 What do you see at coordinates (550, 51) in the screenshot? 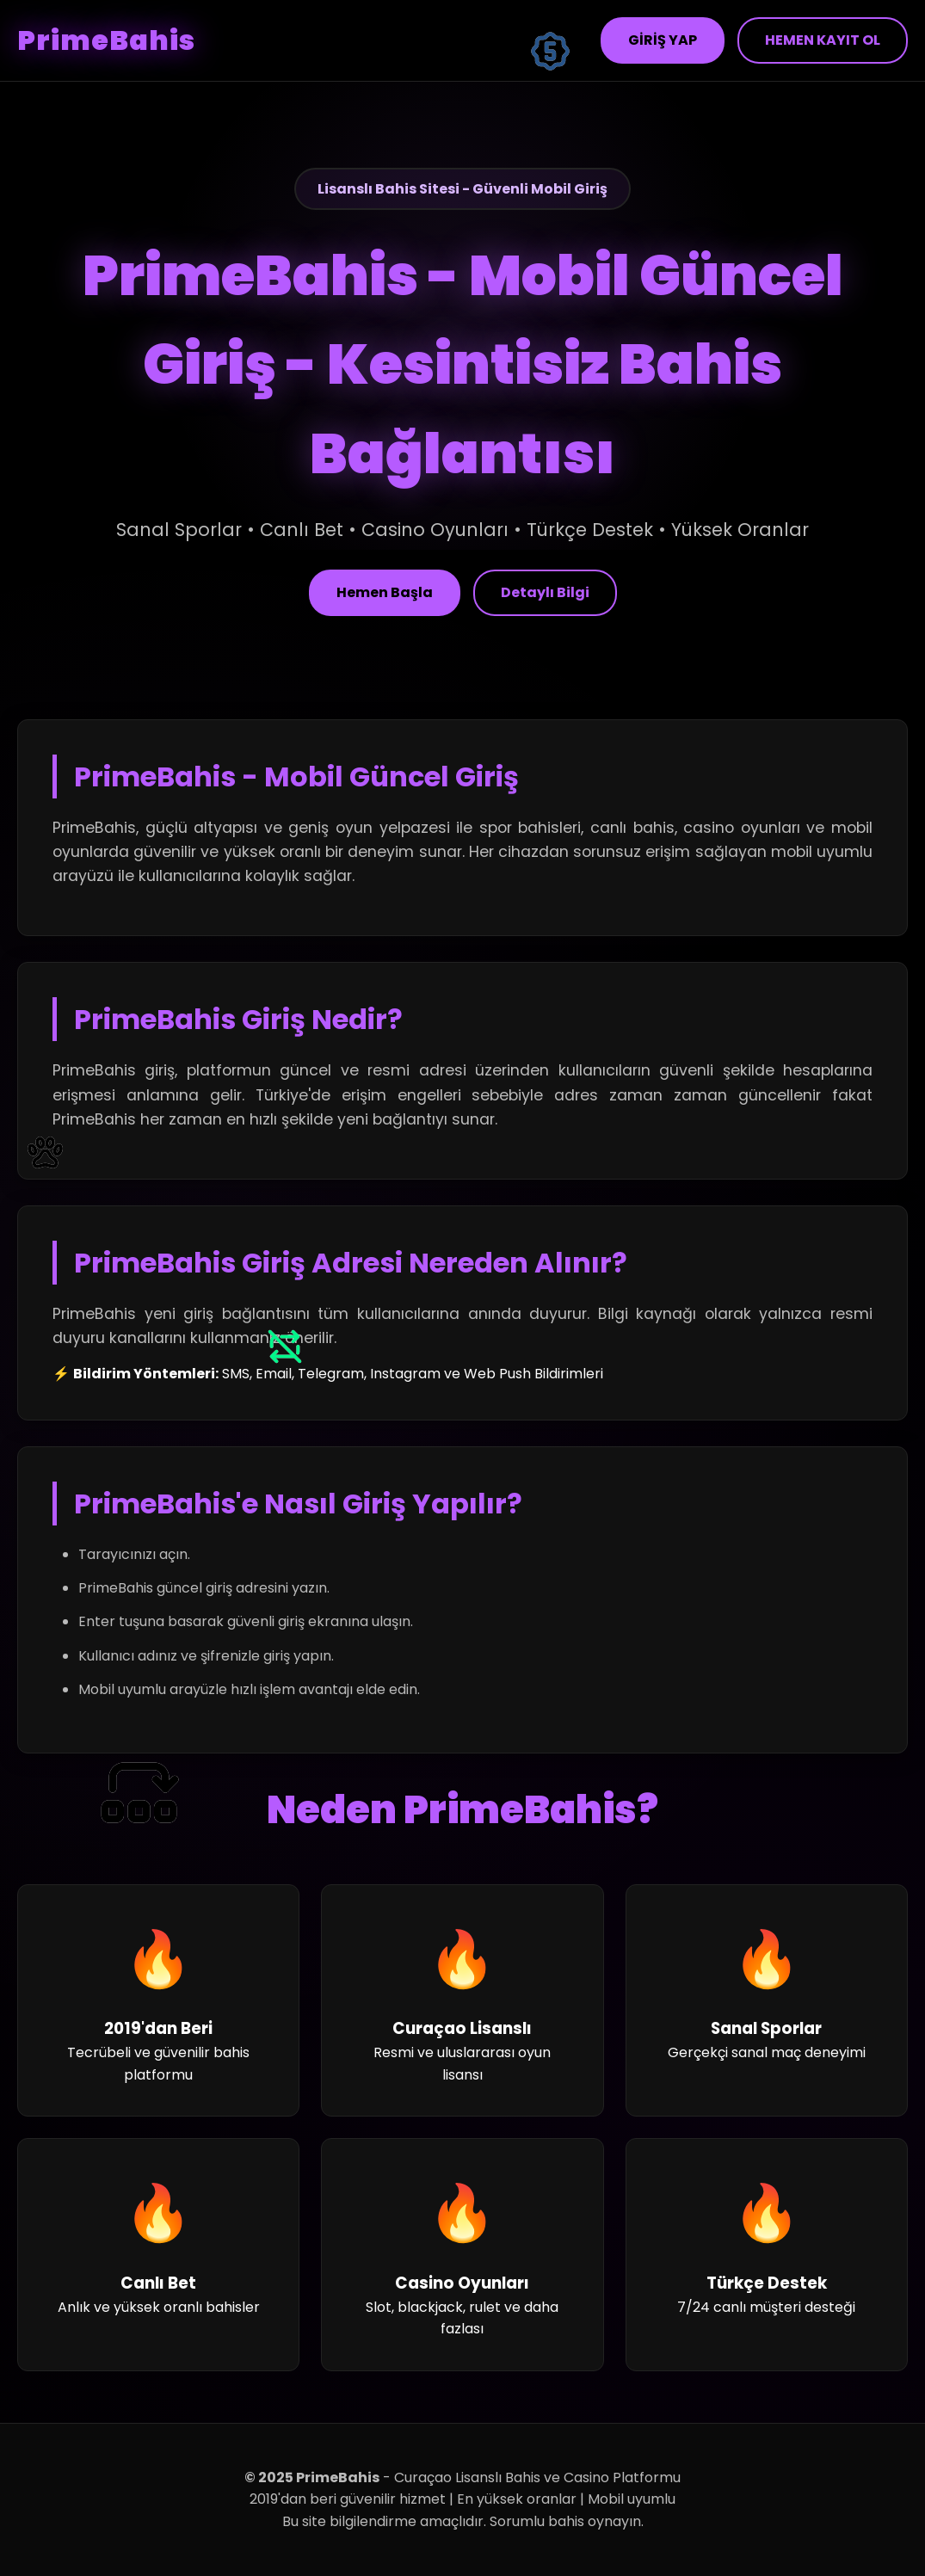
I see `indicates a level 5 ranking or badge` at bounding box center [550, 51].